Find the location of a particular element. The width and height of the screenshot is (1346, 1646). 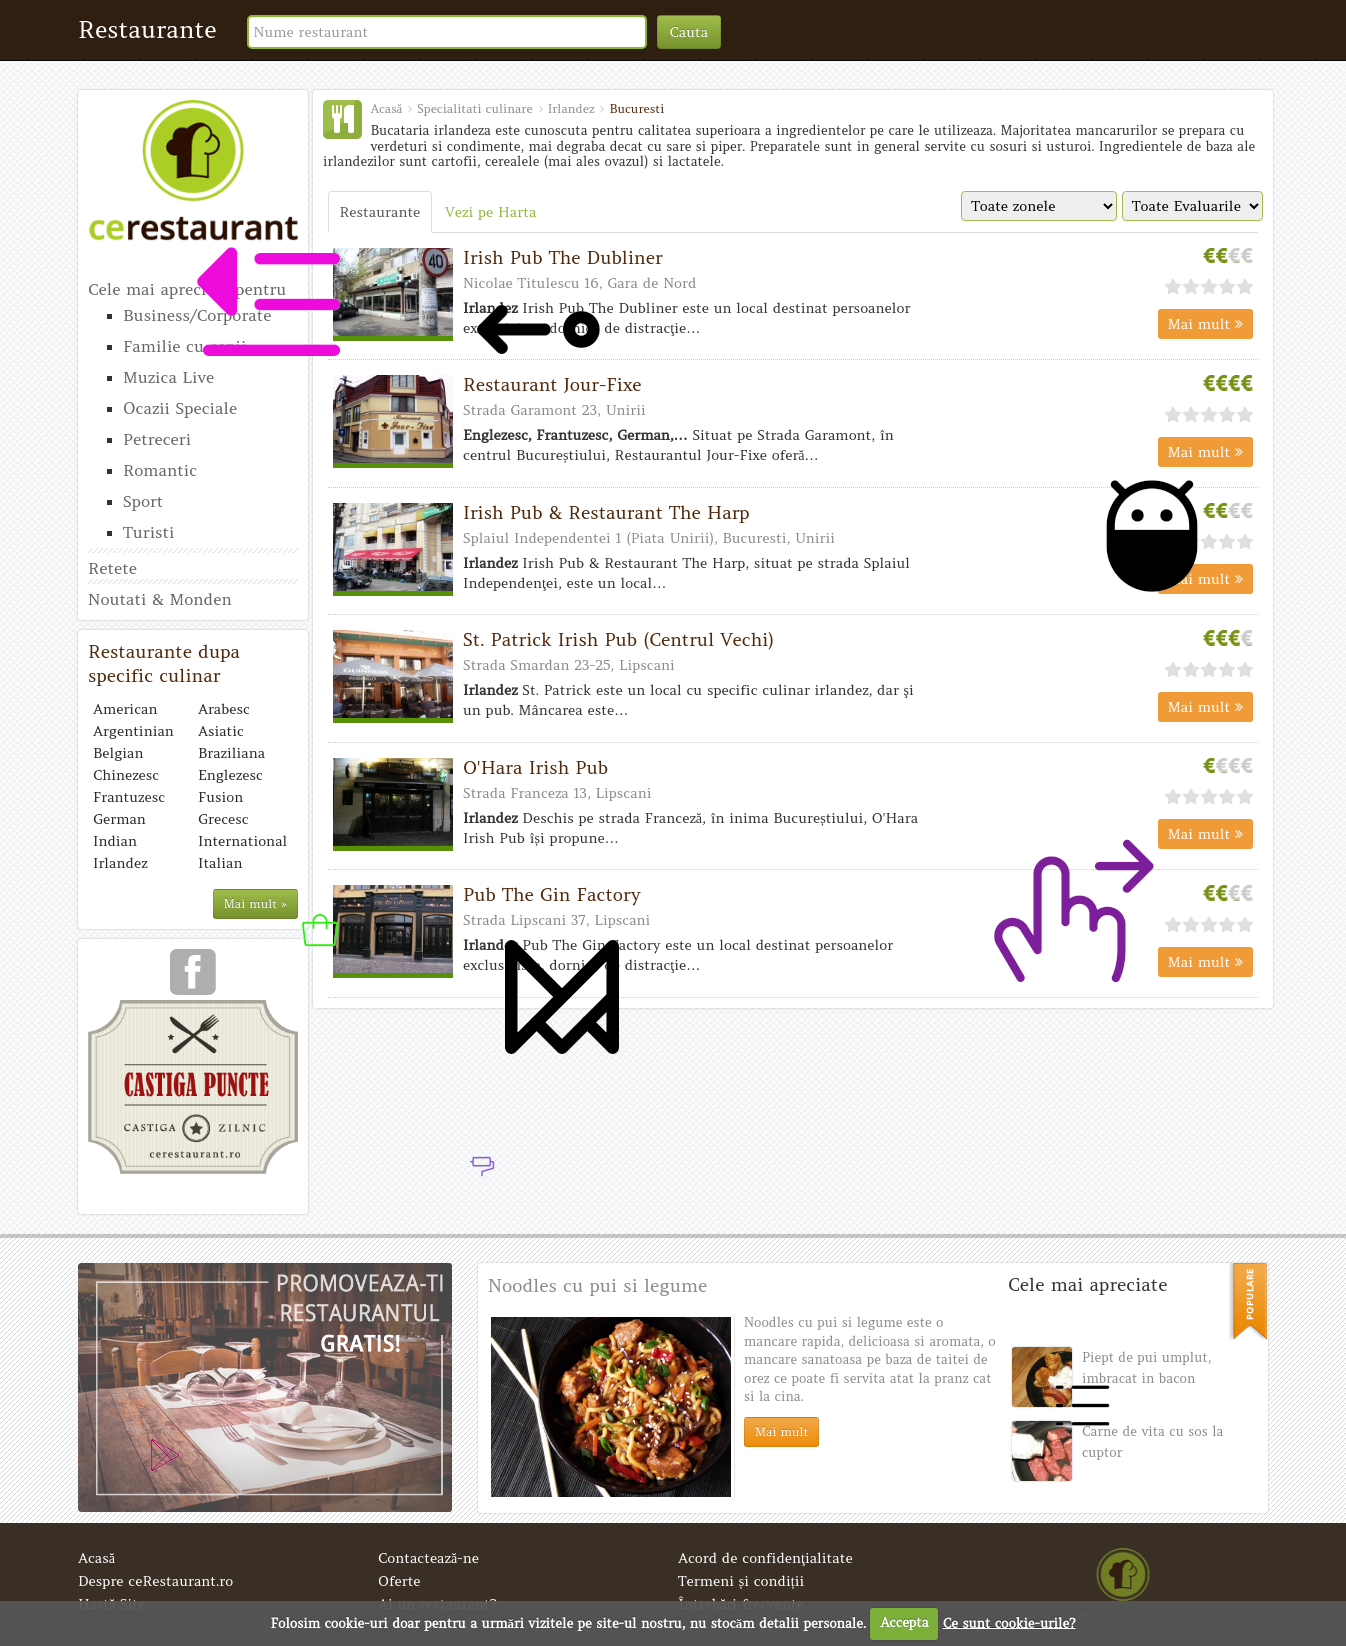

swipe right to continue or proceed is located at coordinates (1065, 916).